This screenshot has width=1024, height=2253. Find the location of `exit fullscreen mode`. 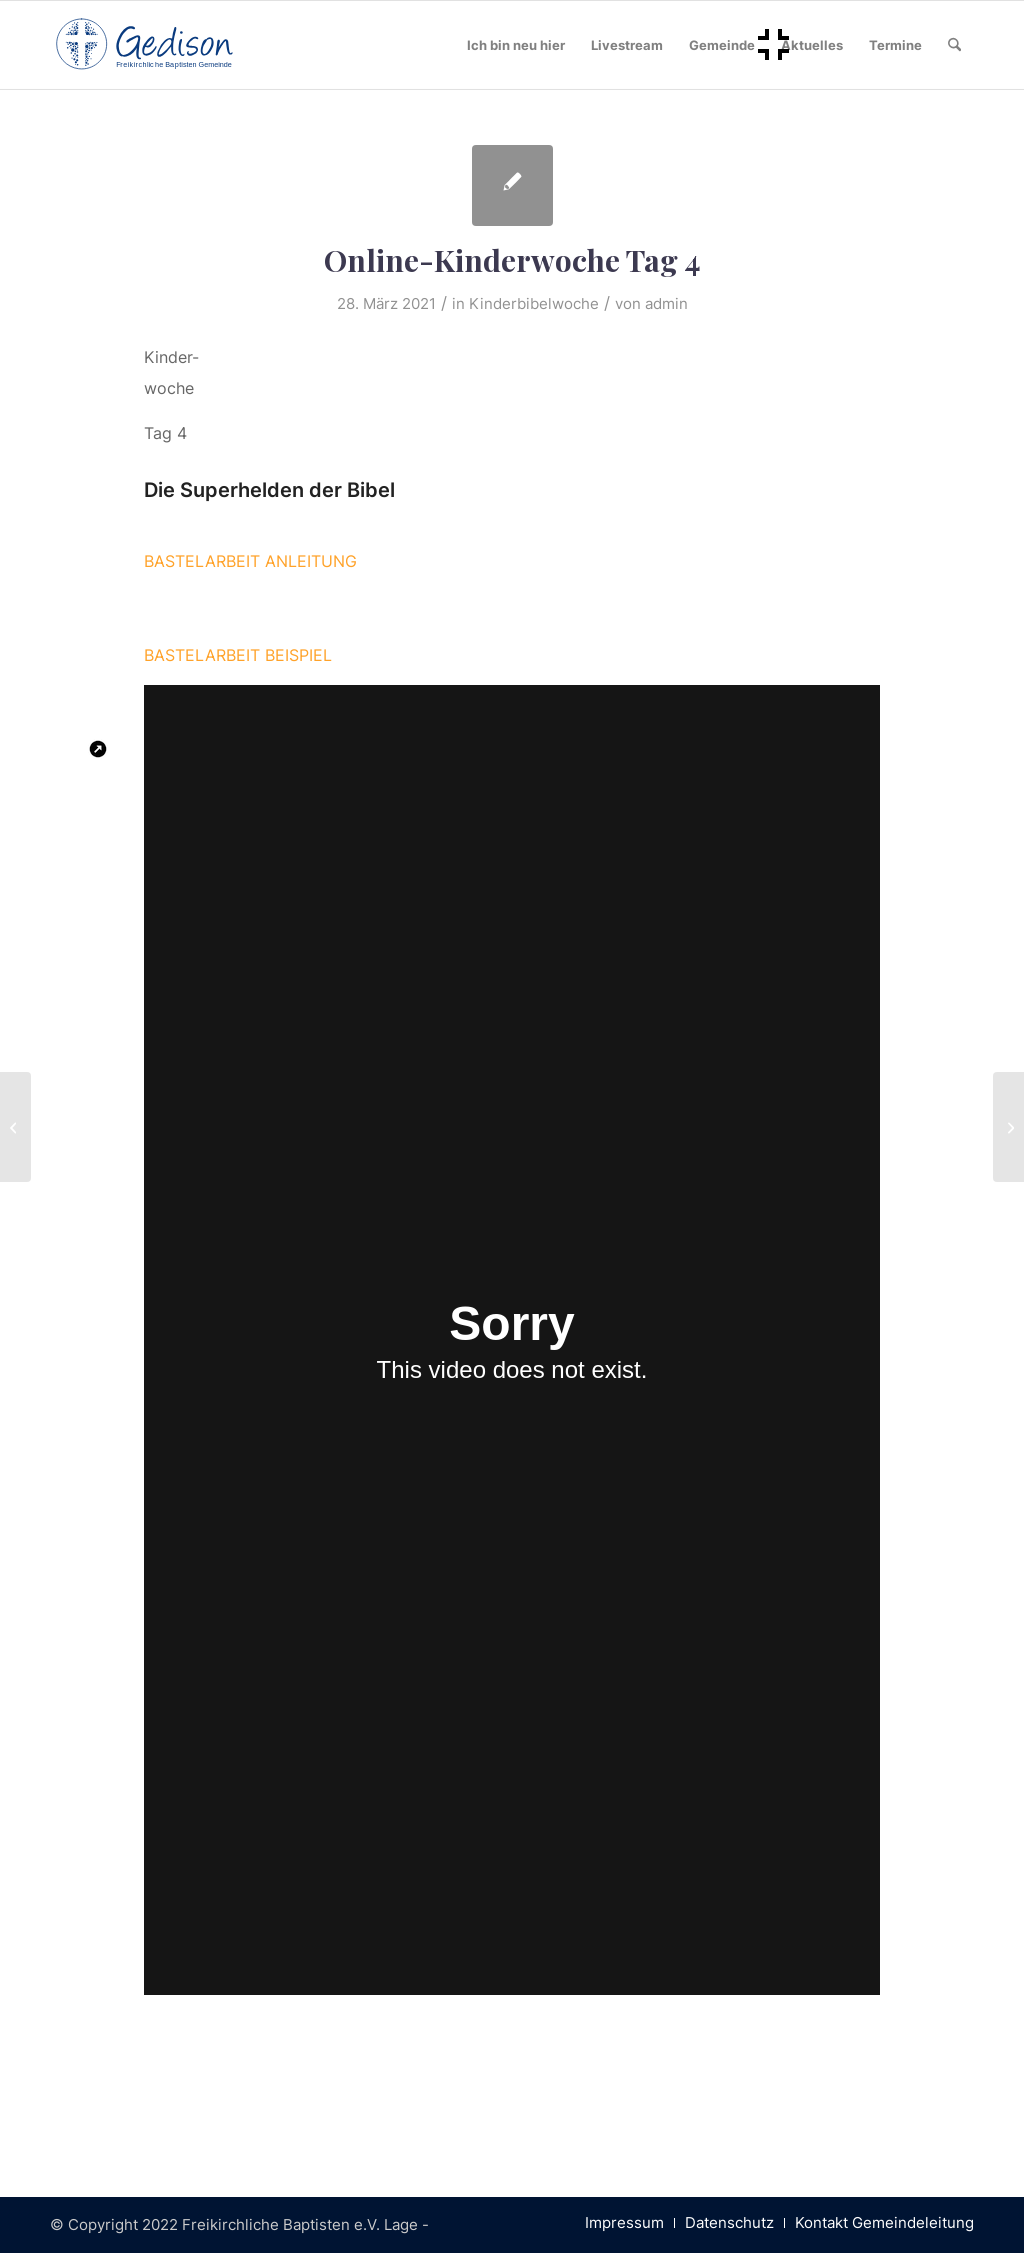

exit fullscreen mode is located at coordinates (773, 44).